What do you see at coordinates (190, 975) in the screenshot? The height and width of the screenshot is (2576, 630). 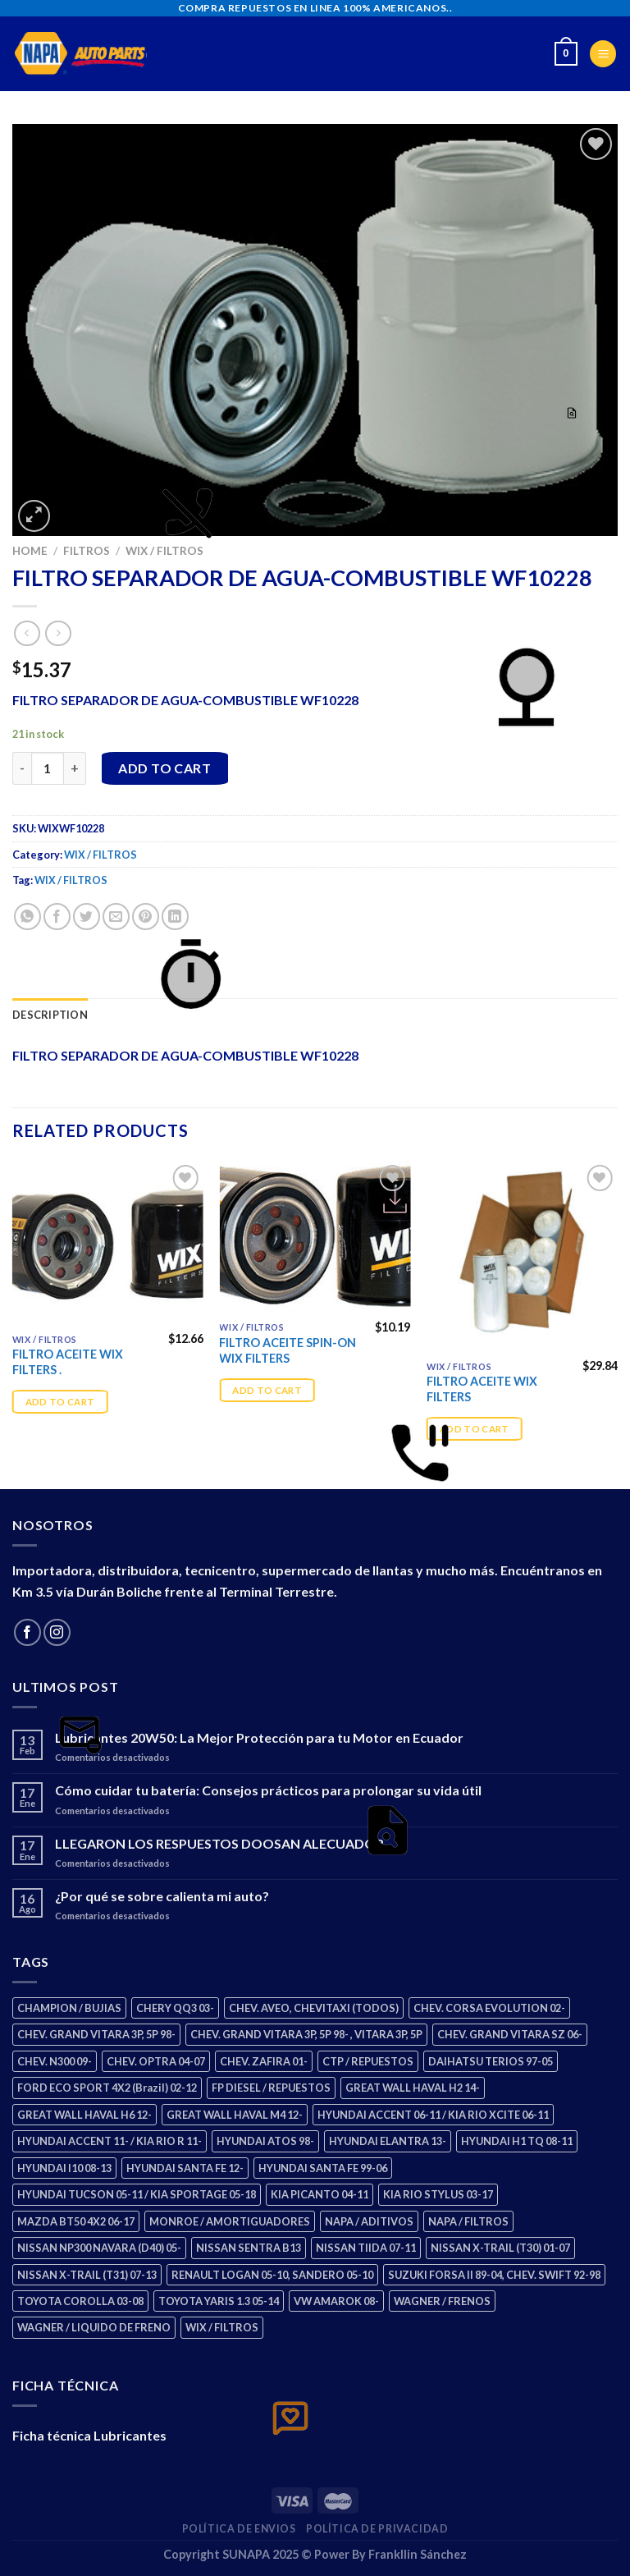 I see `set a countdown timer` at bounding box center [190, 975].